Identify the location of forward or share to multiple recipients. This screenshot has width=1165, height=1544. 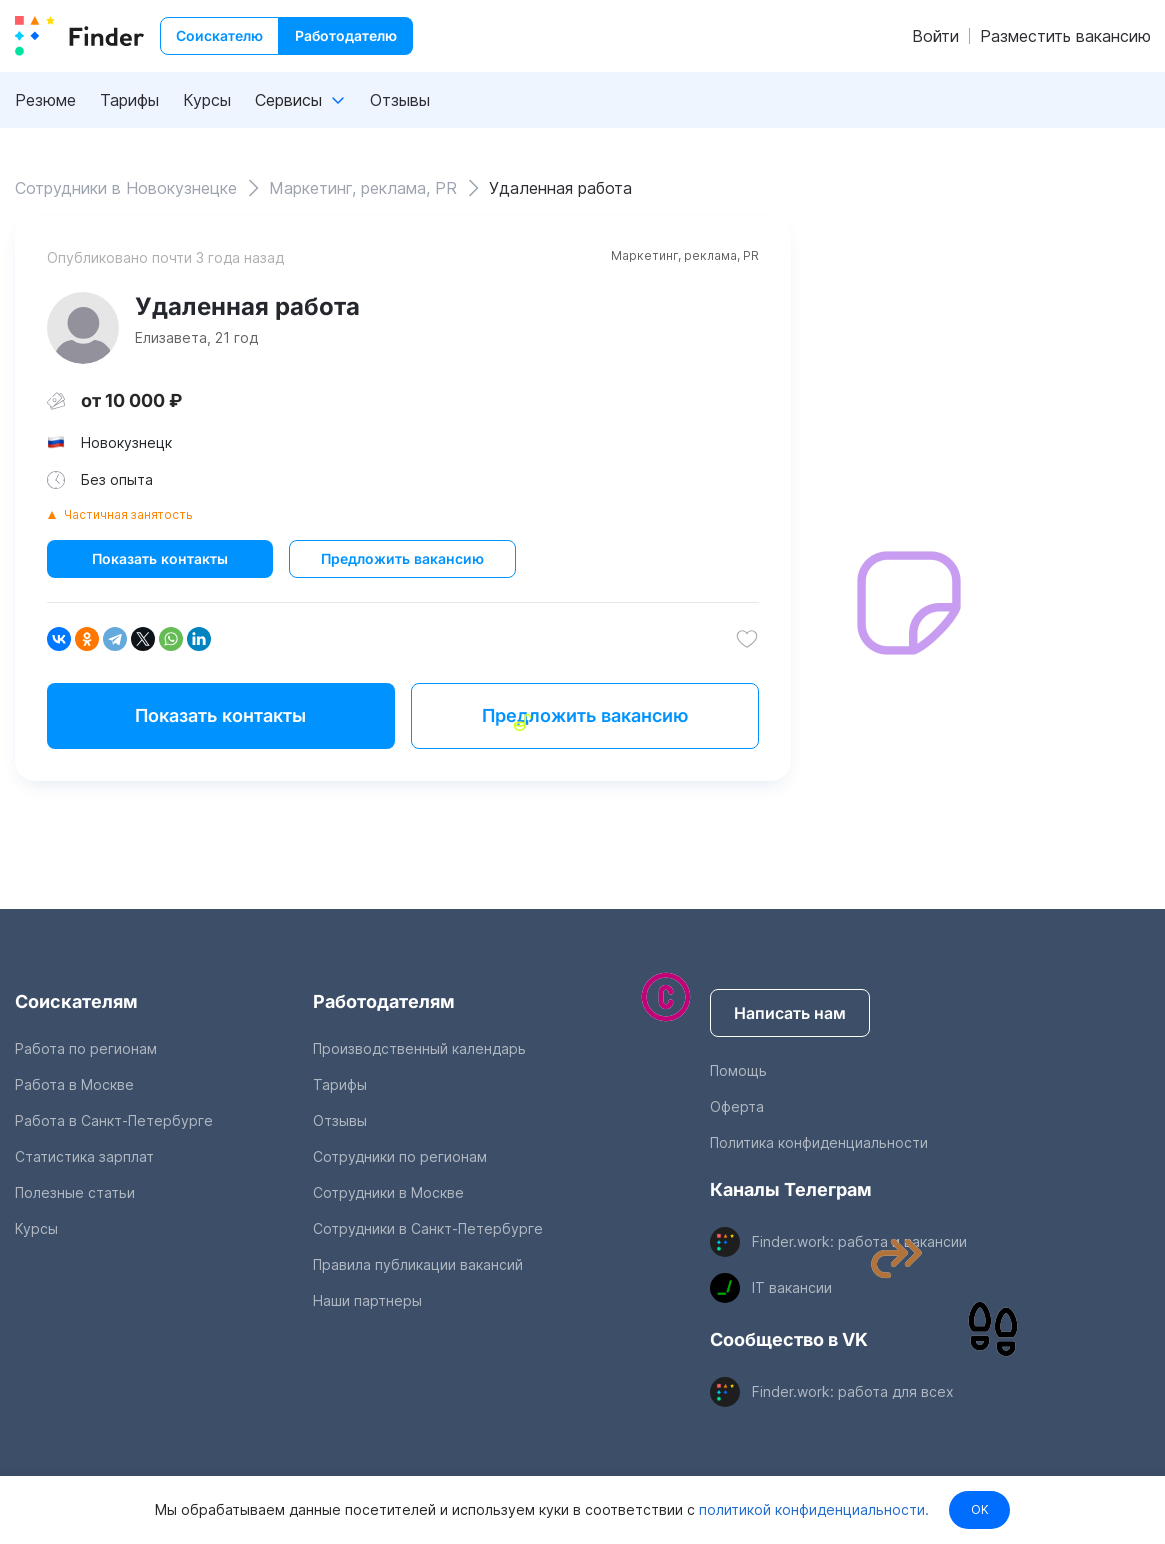
(896, 1258).